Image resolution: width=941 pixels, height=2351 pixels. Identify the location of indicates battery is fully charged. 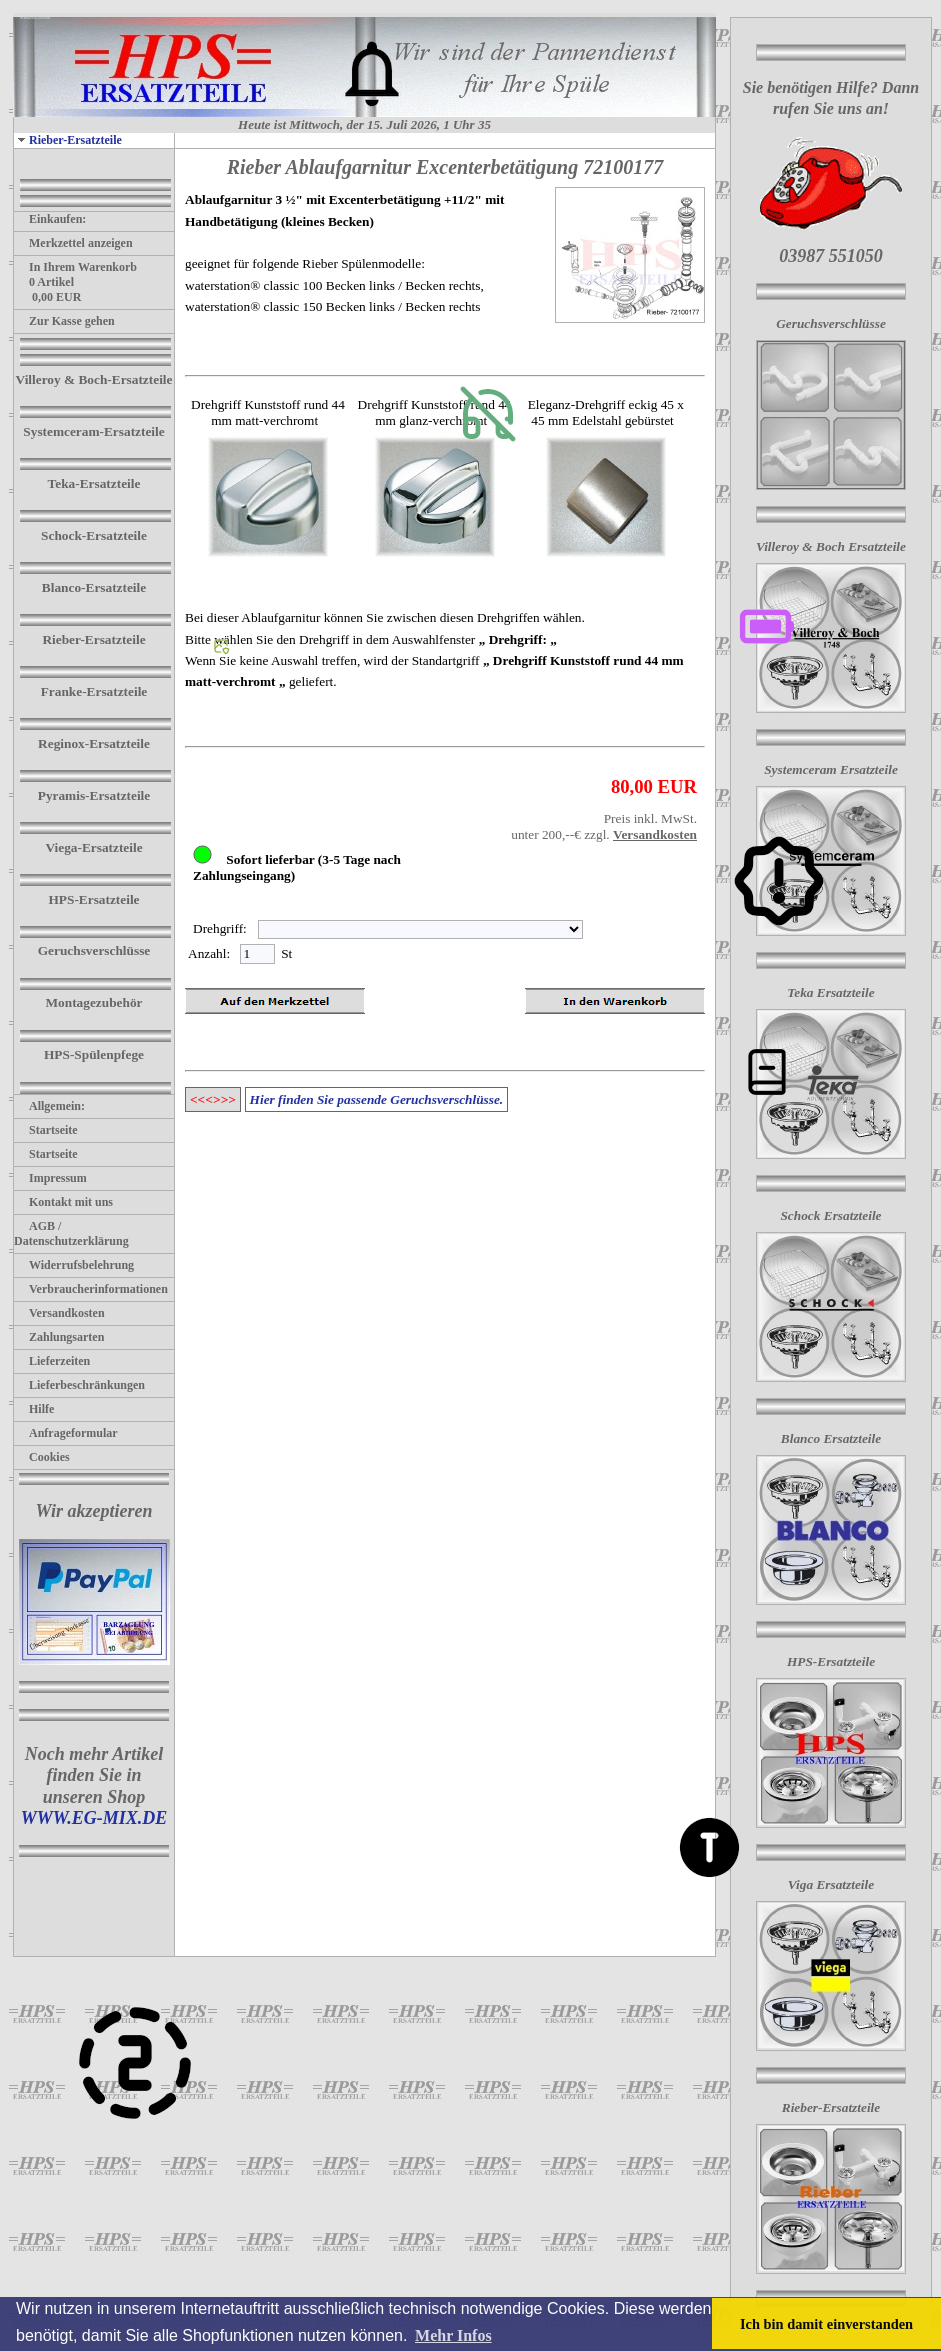
(765, 626).